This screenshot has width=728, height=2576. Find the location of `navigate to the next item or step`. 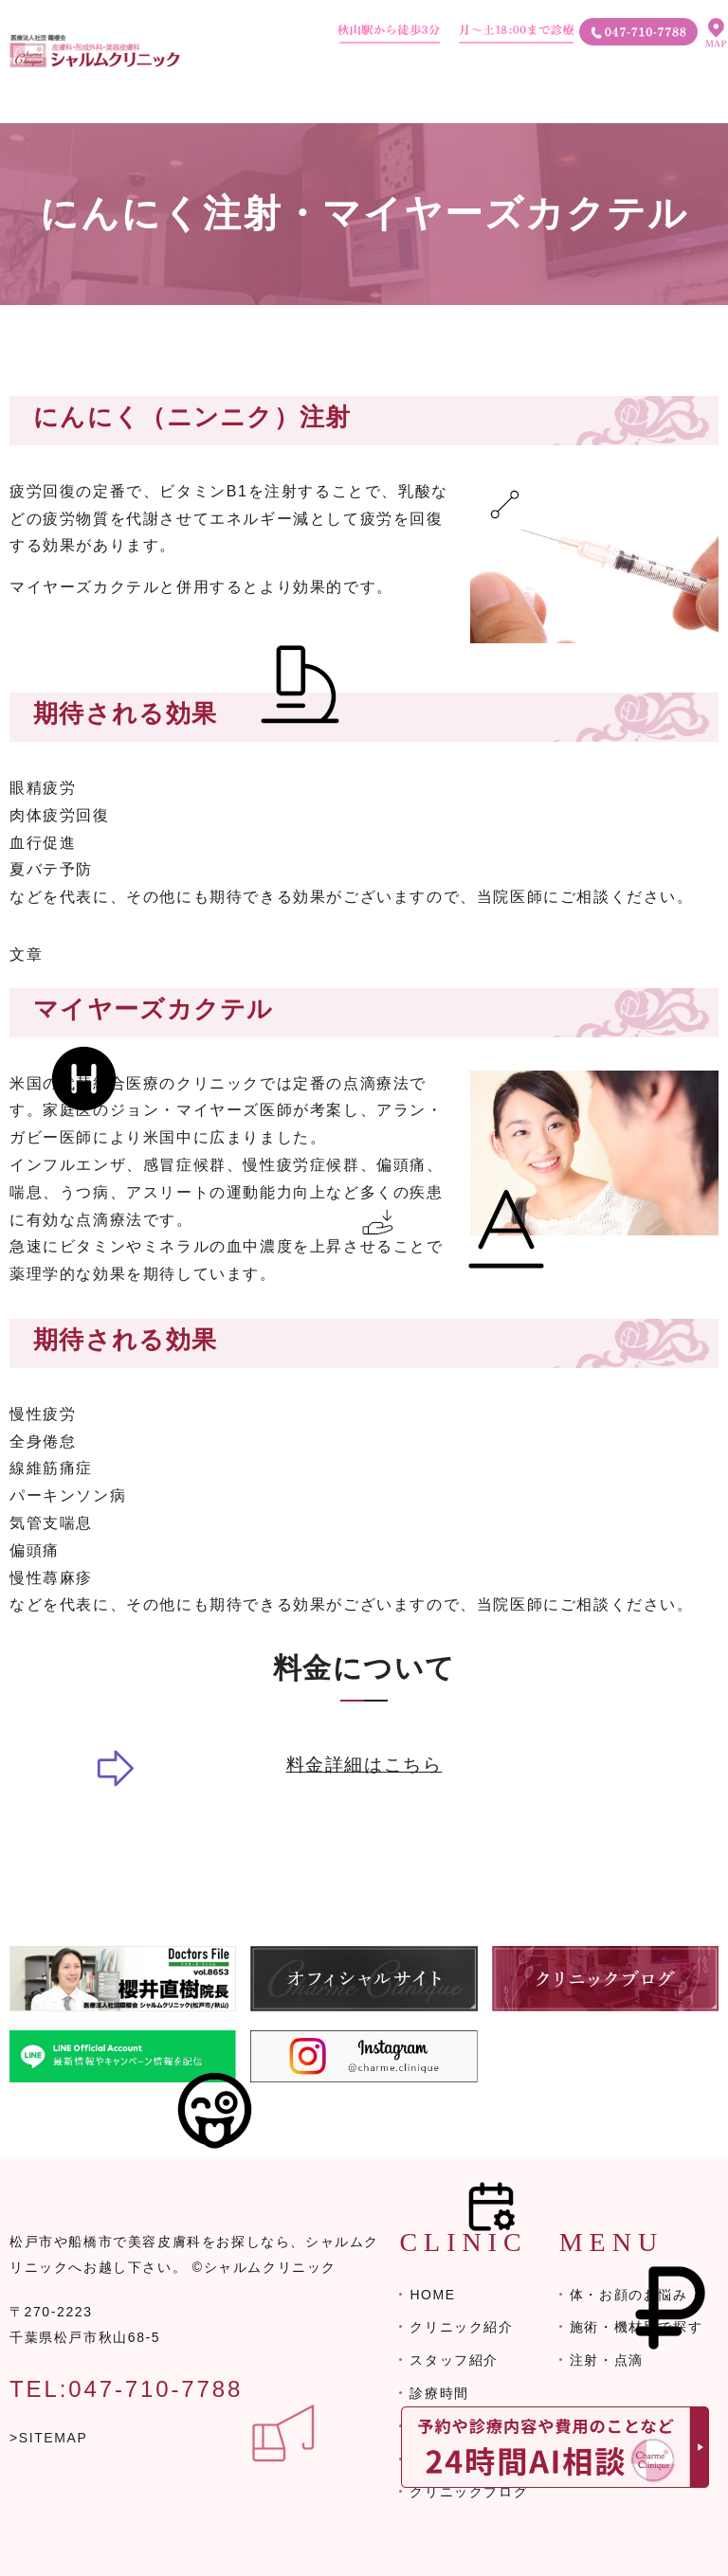

navigate to the next item or step is located at coordinates (114, 1768).